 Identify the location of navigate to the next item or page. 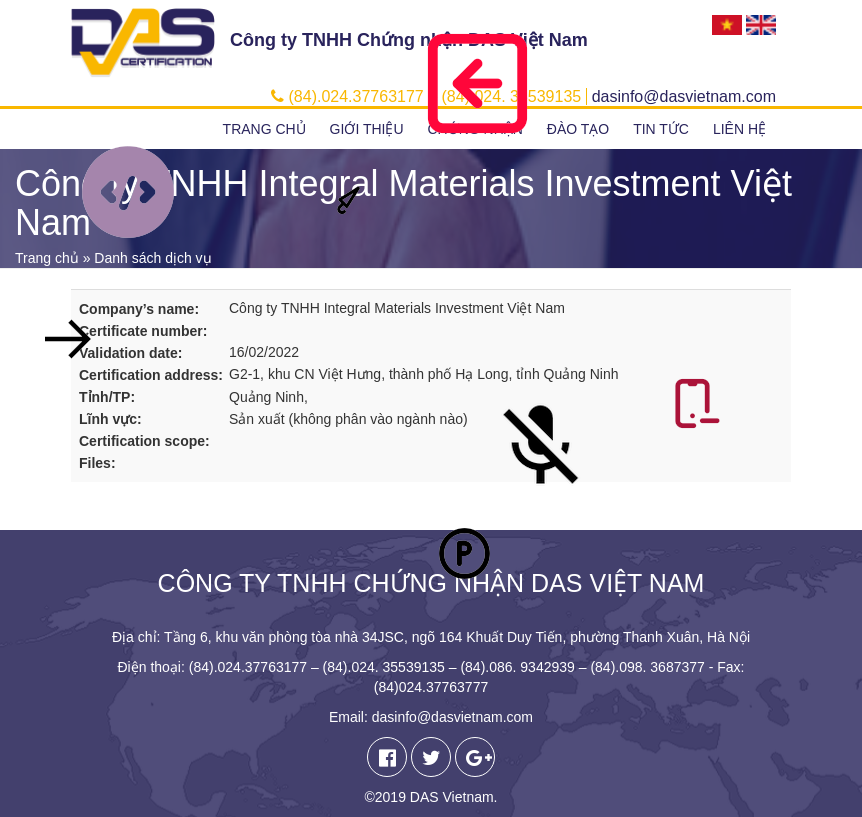
(68, 339).